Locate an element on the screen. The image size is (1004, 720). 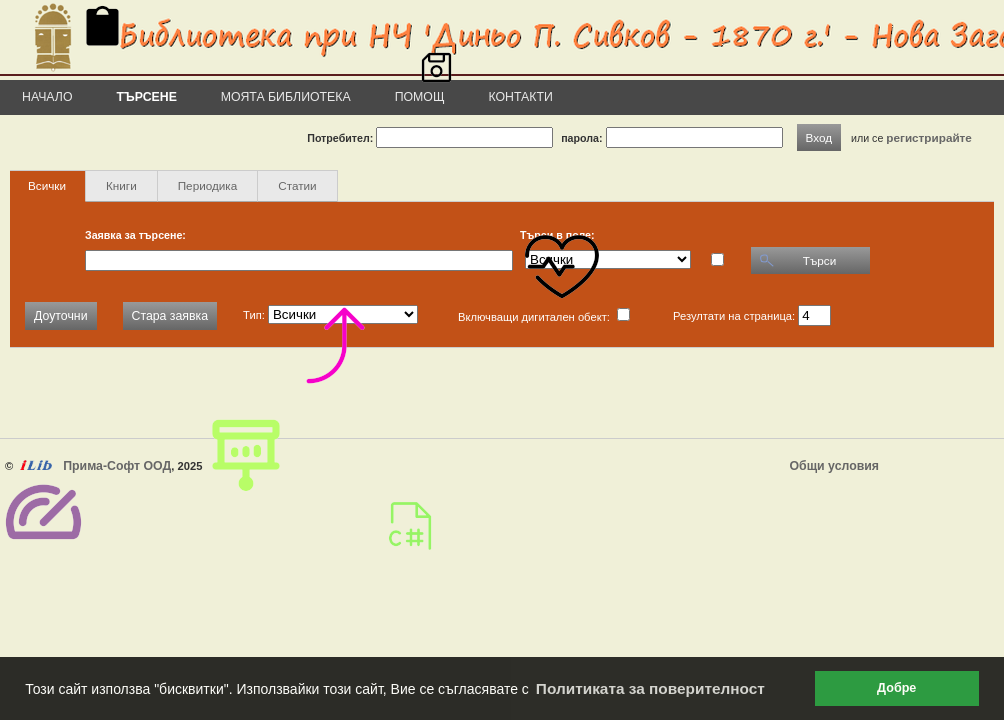
view performance or speed metrics is located at coordinates (43, 514).